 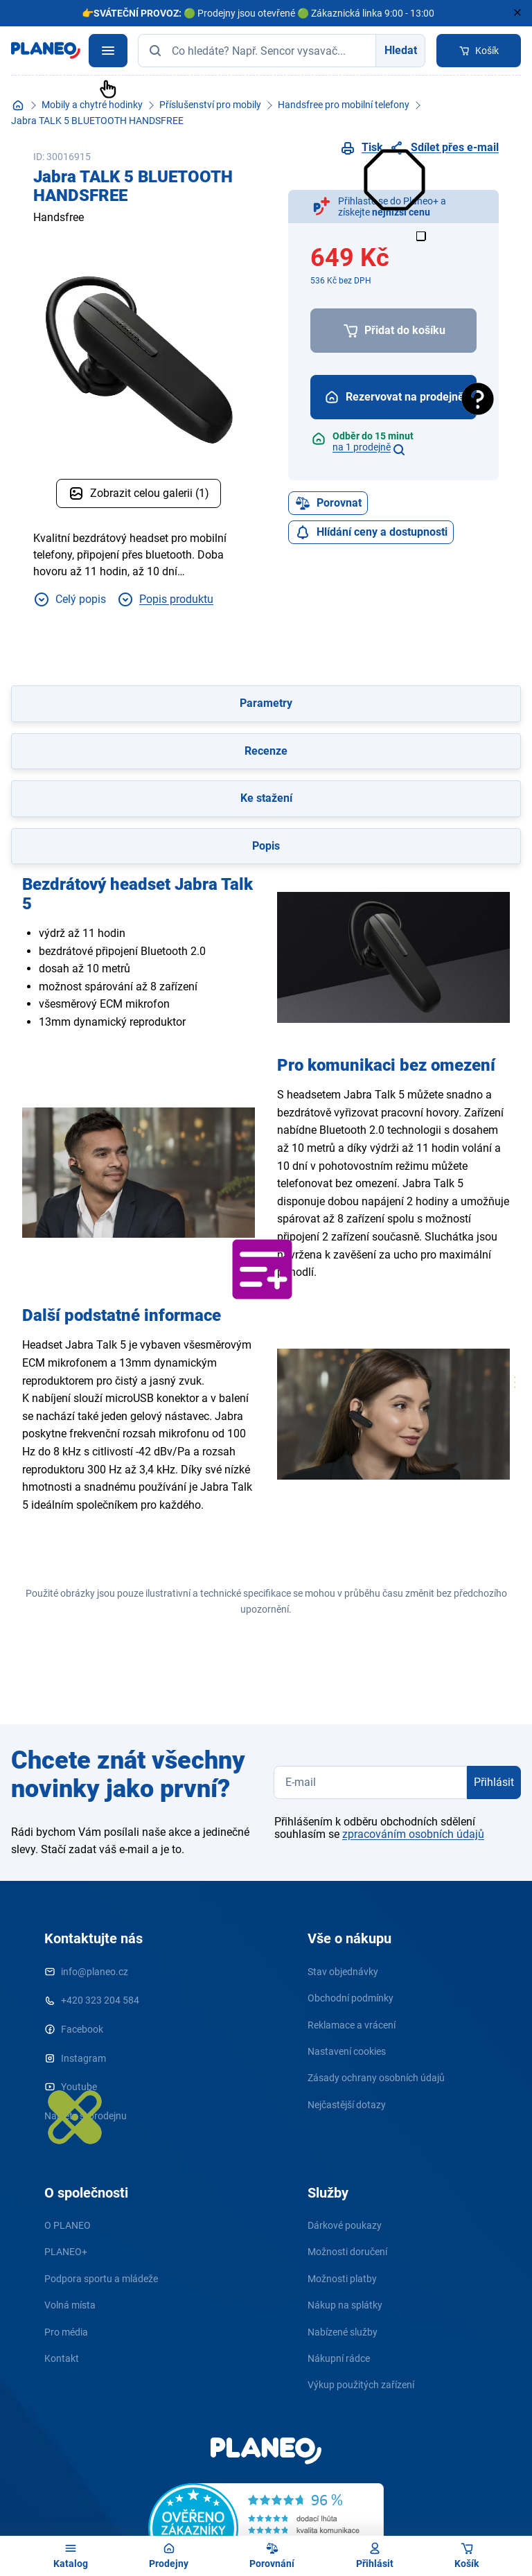 I want to click on crop image to square aspect ratio, so click(x=420, y=236).